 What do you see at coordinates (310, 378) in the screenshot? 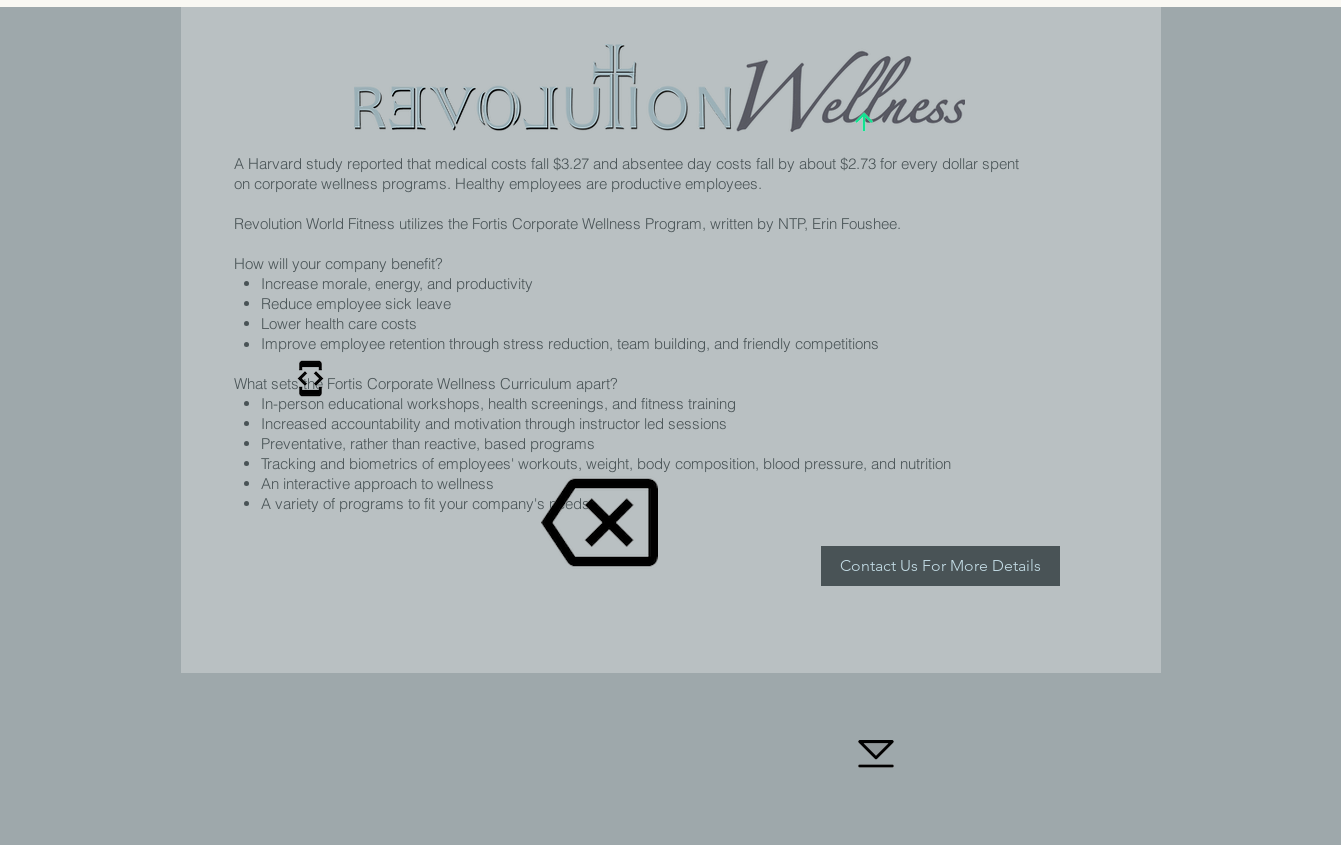
I see `enable developer mode on device` at bounding box center [310, 378].